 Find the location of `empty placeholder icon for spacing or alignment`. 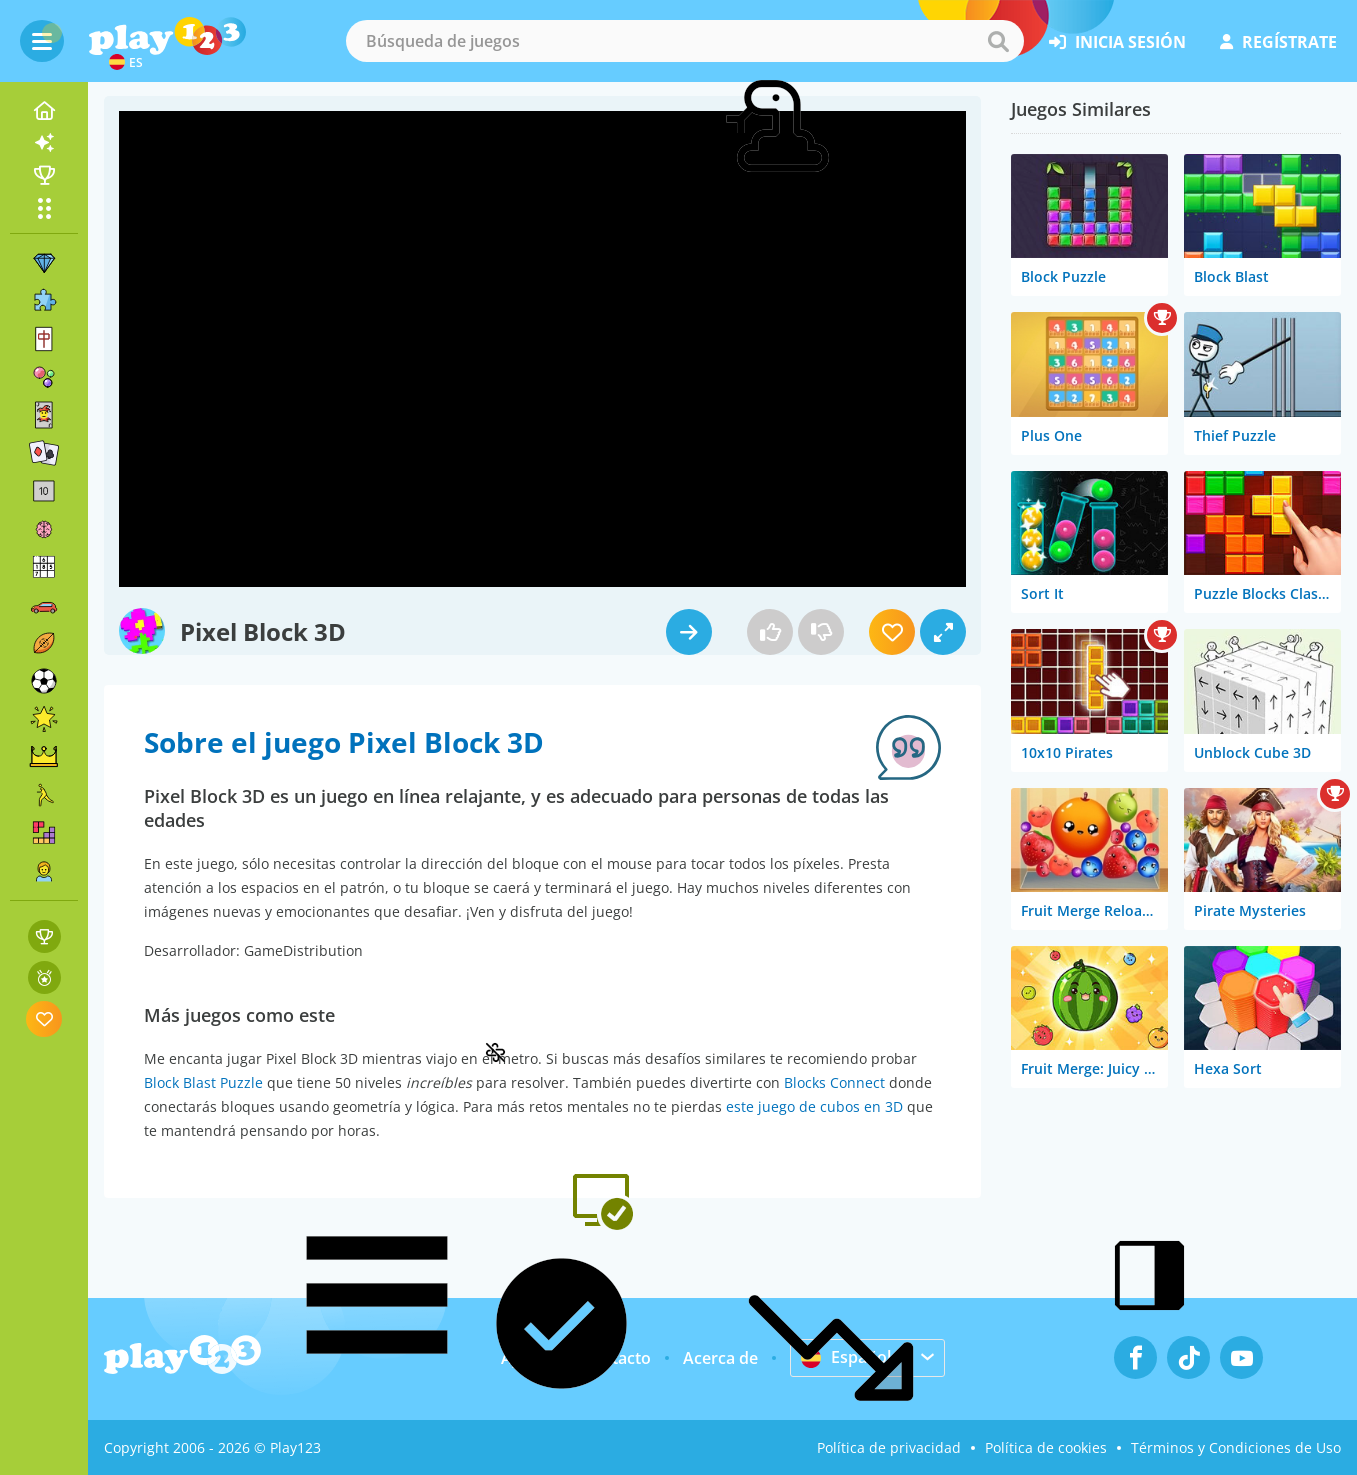

empty placeholder icon for spacing or alignment is located at coordinates (136, 857).